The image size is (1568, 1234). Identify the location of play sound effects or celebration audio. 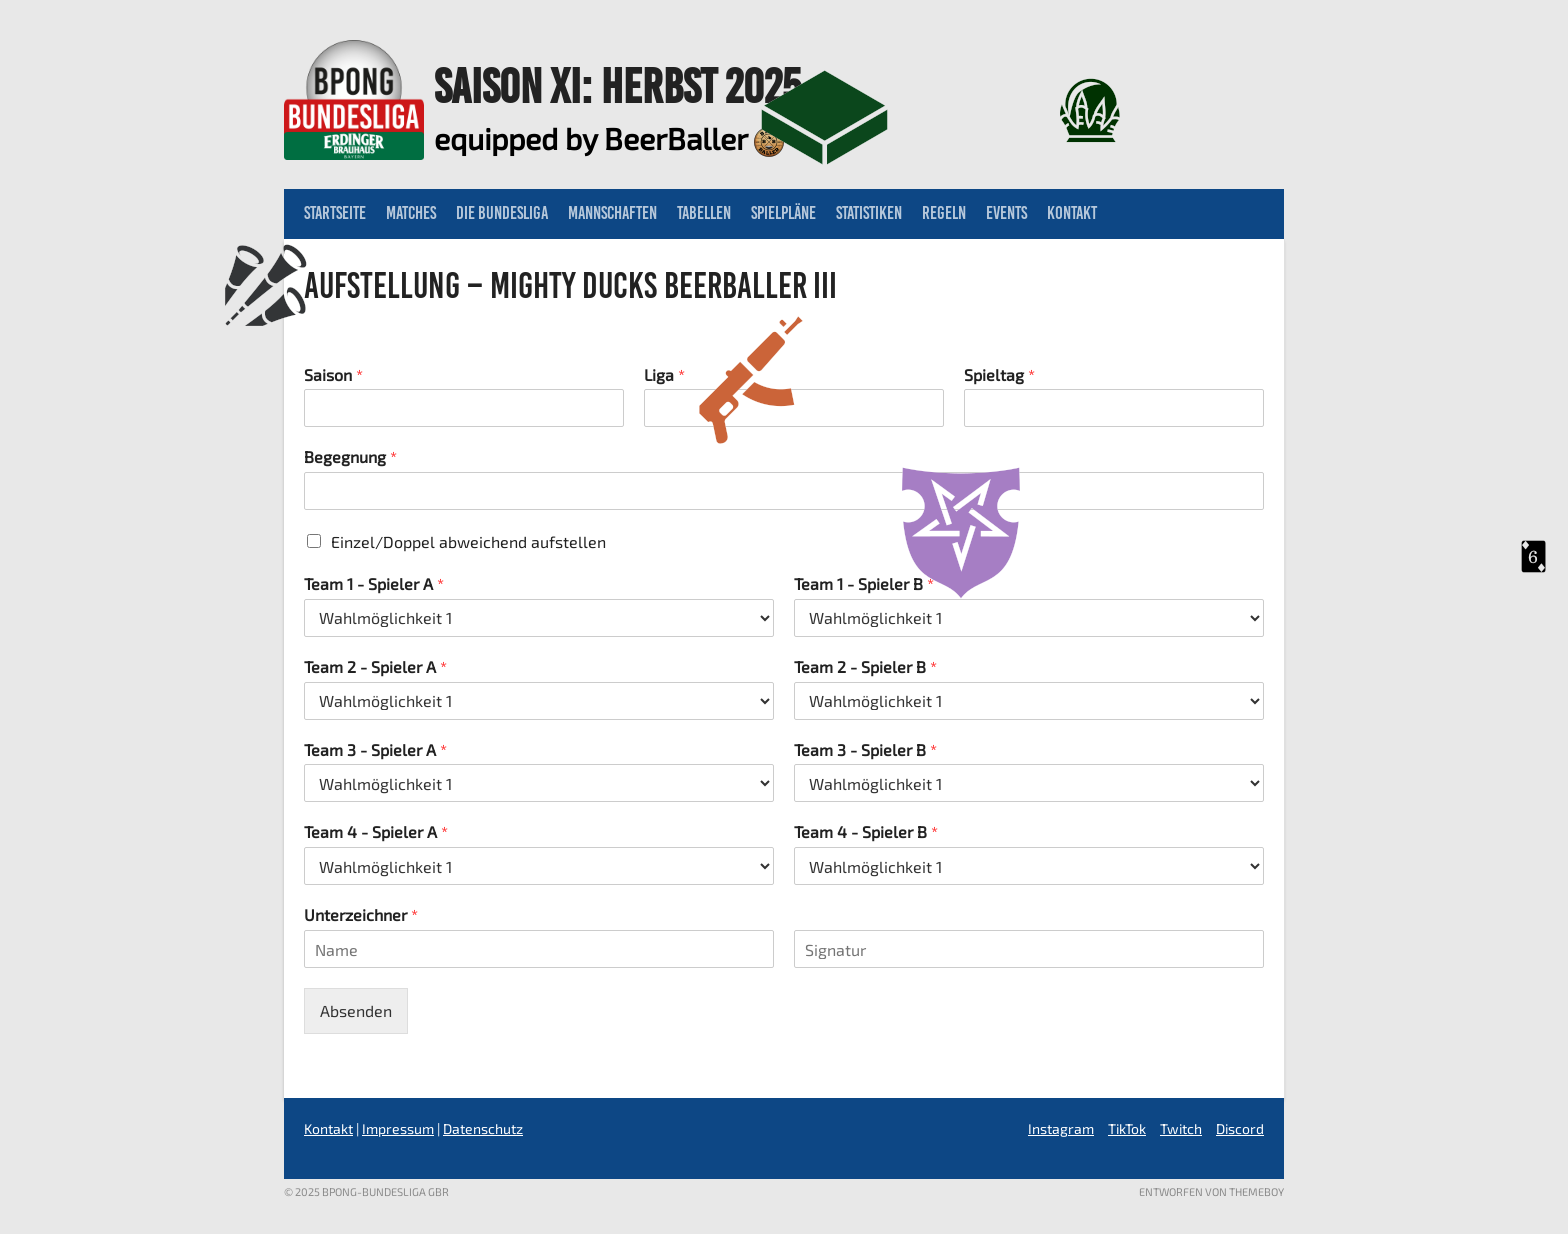
(266, 285).